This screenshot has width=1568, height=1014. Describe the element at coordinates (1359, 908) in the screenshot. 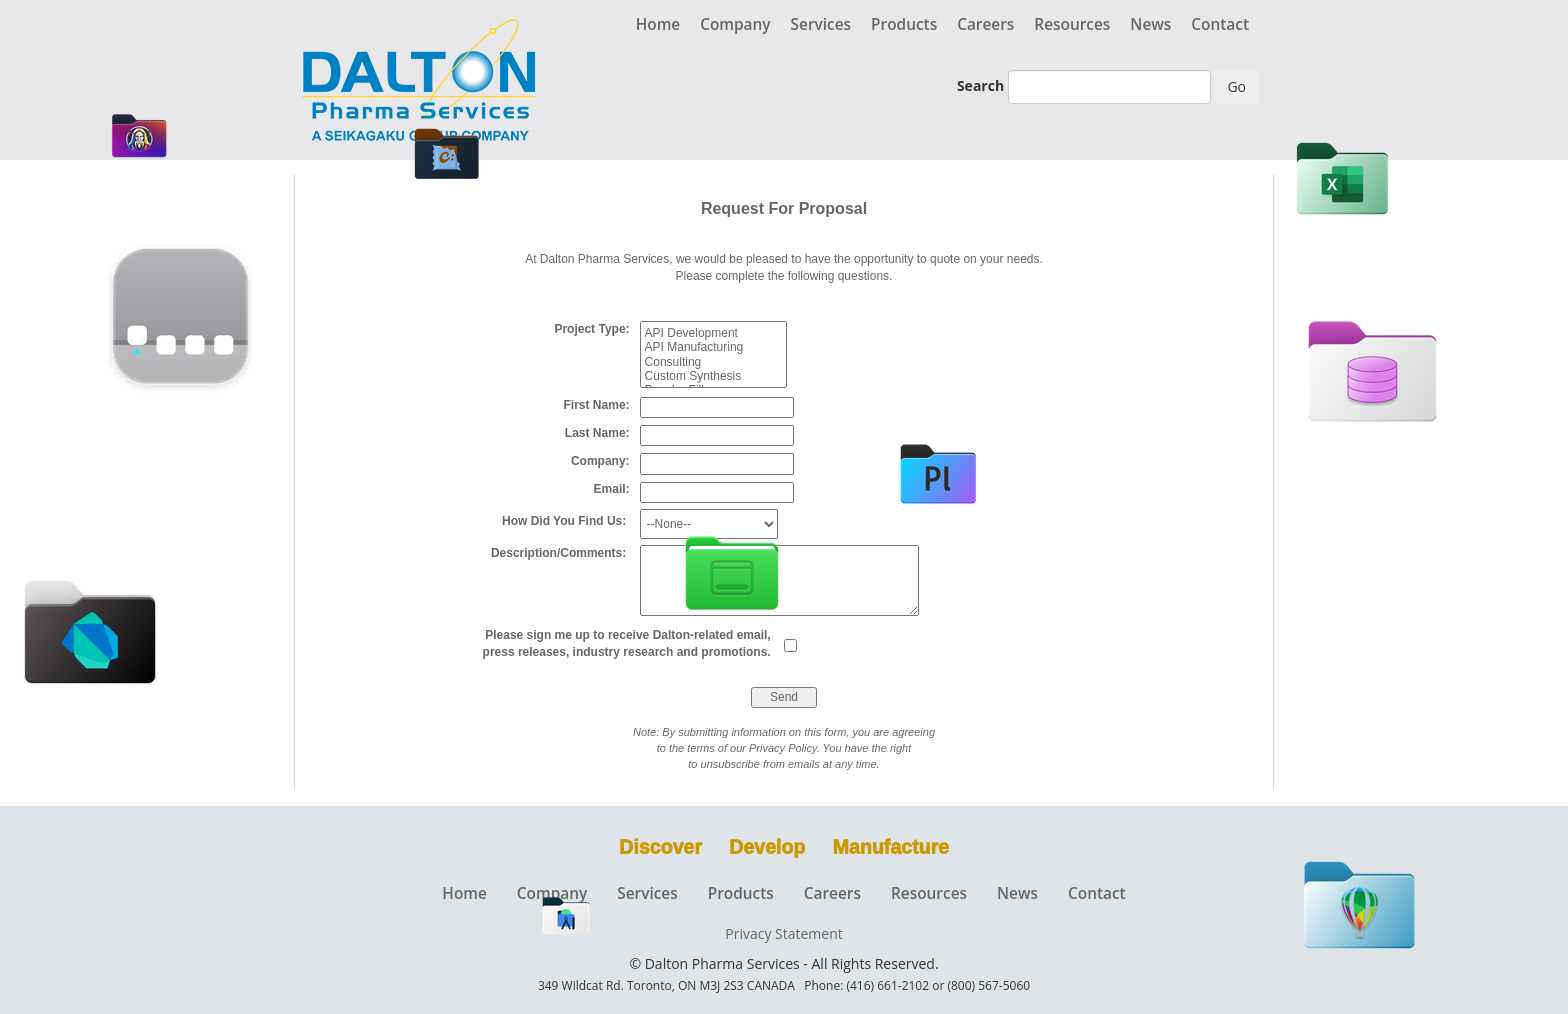

I see `open folder containing CorelDRAW files` at that location.